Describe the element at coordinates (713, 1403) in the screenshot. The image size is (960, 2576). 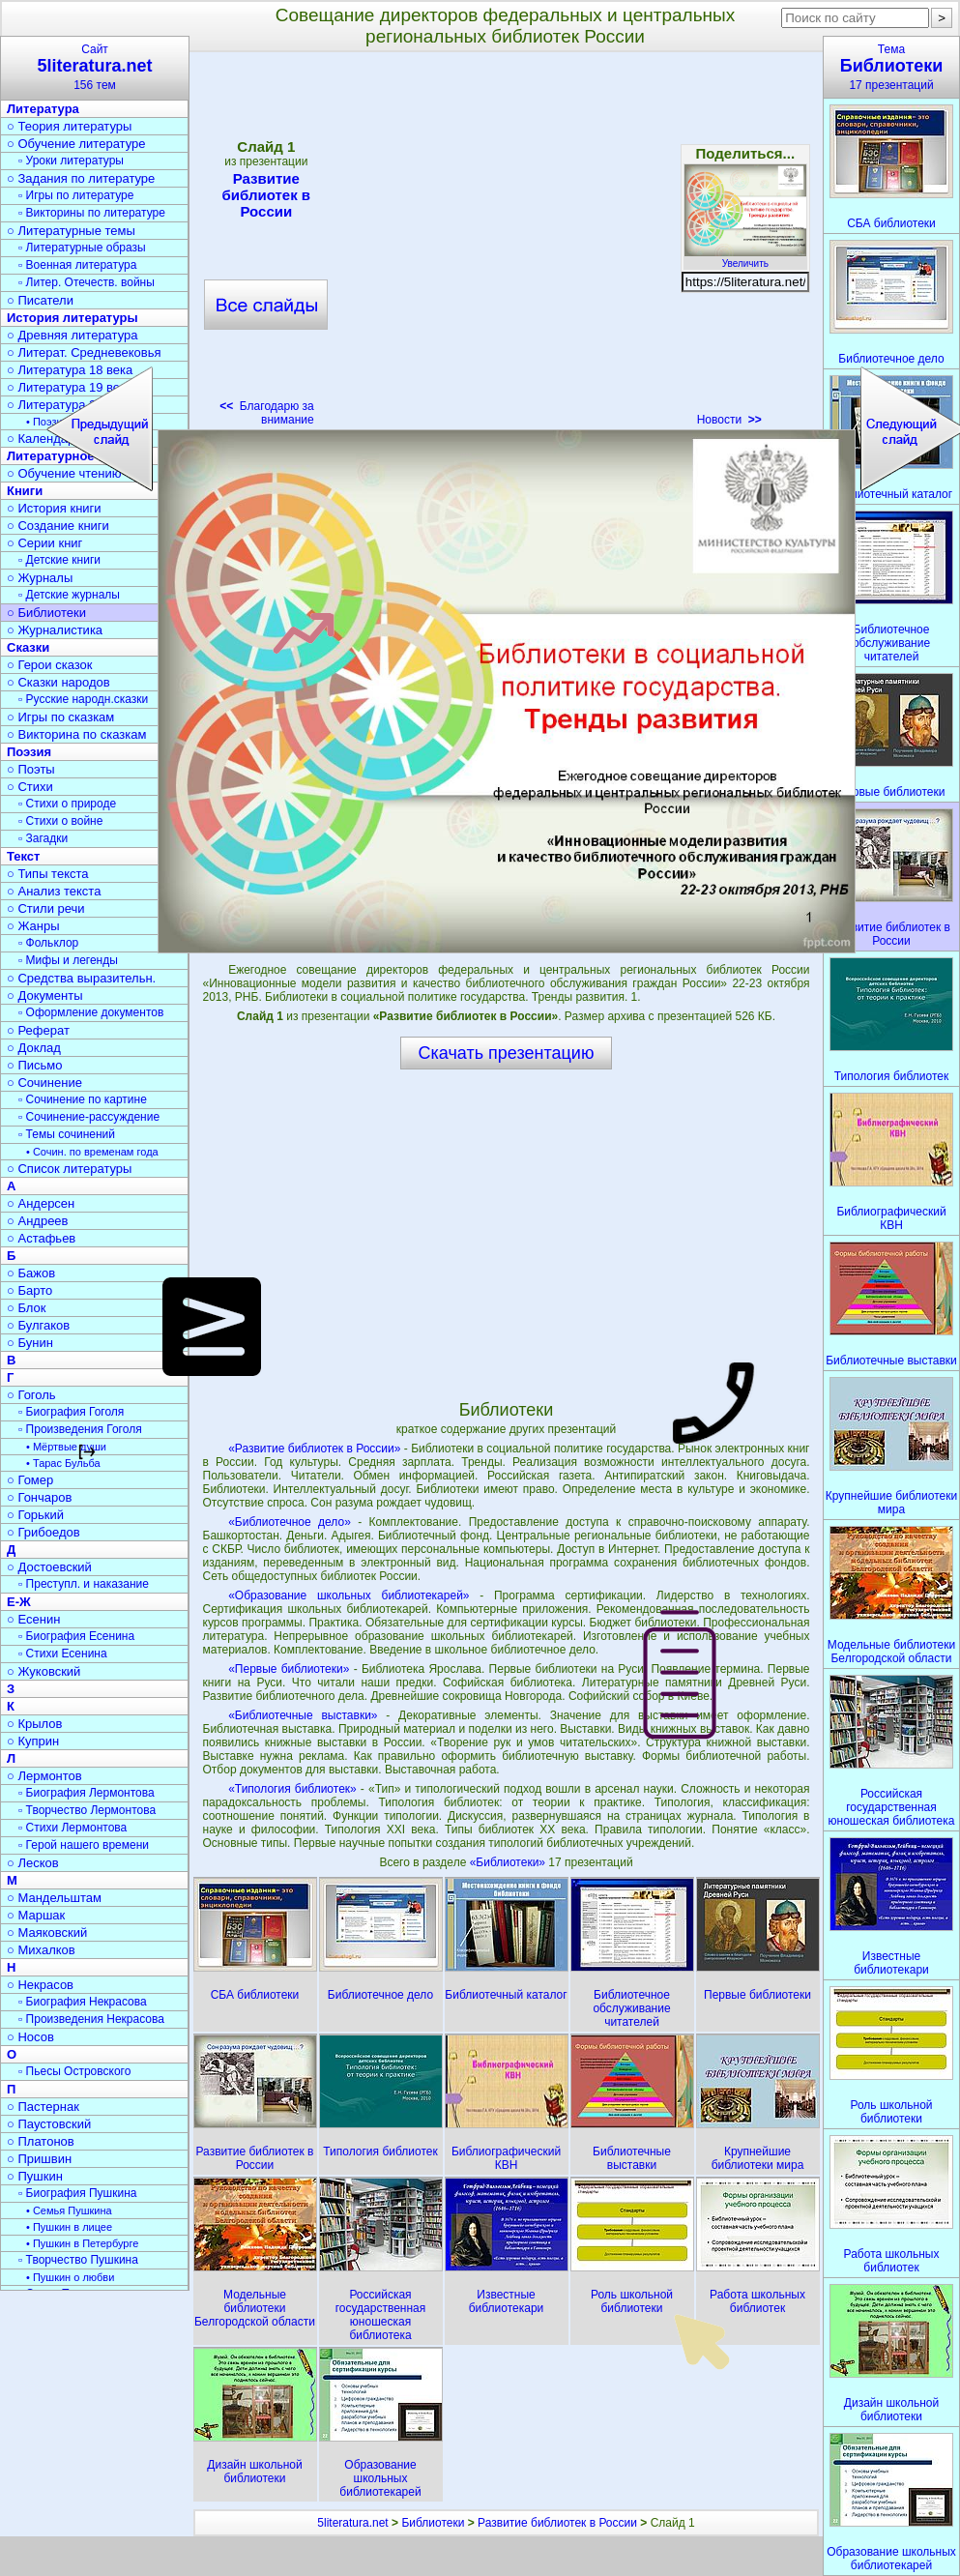
I see `make a phone call` at that location.